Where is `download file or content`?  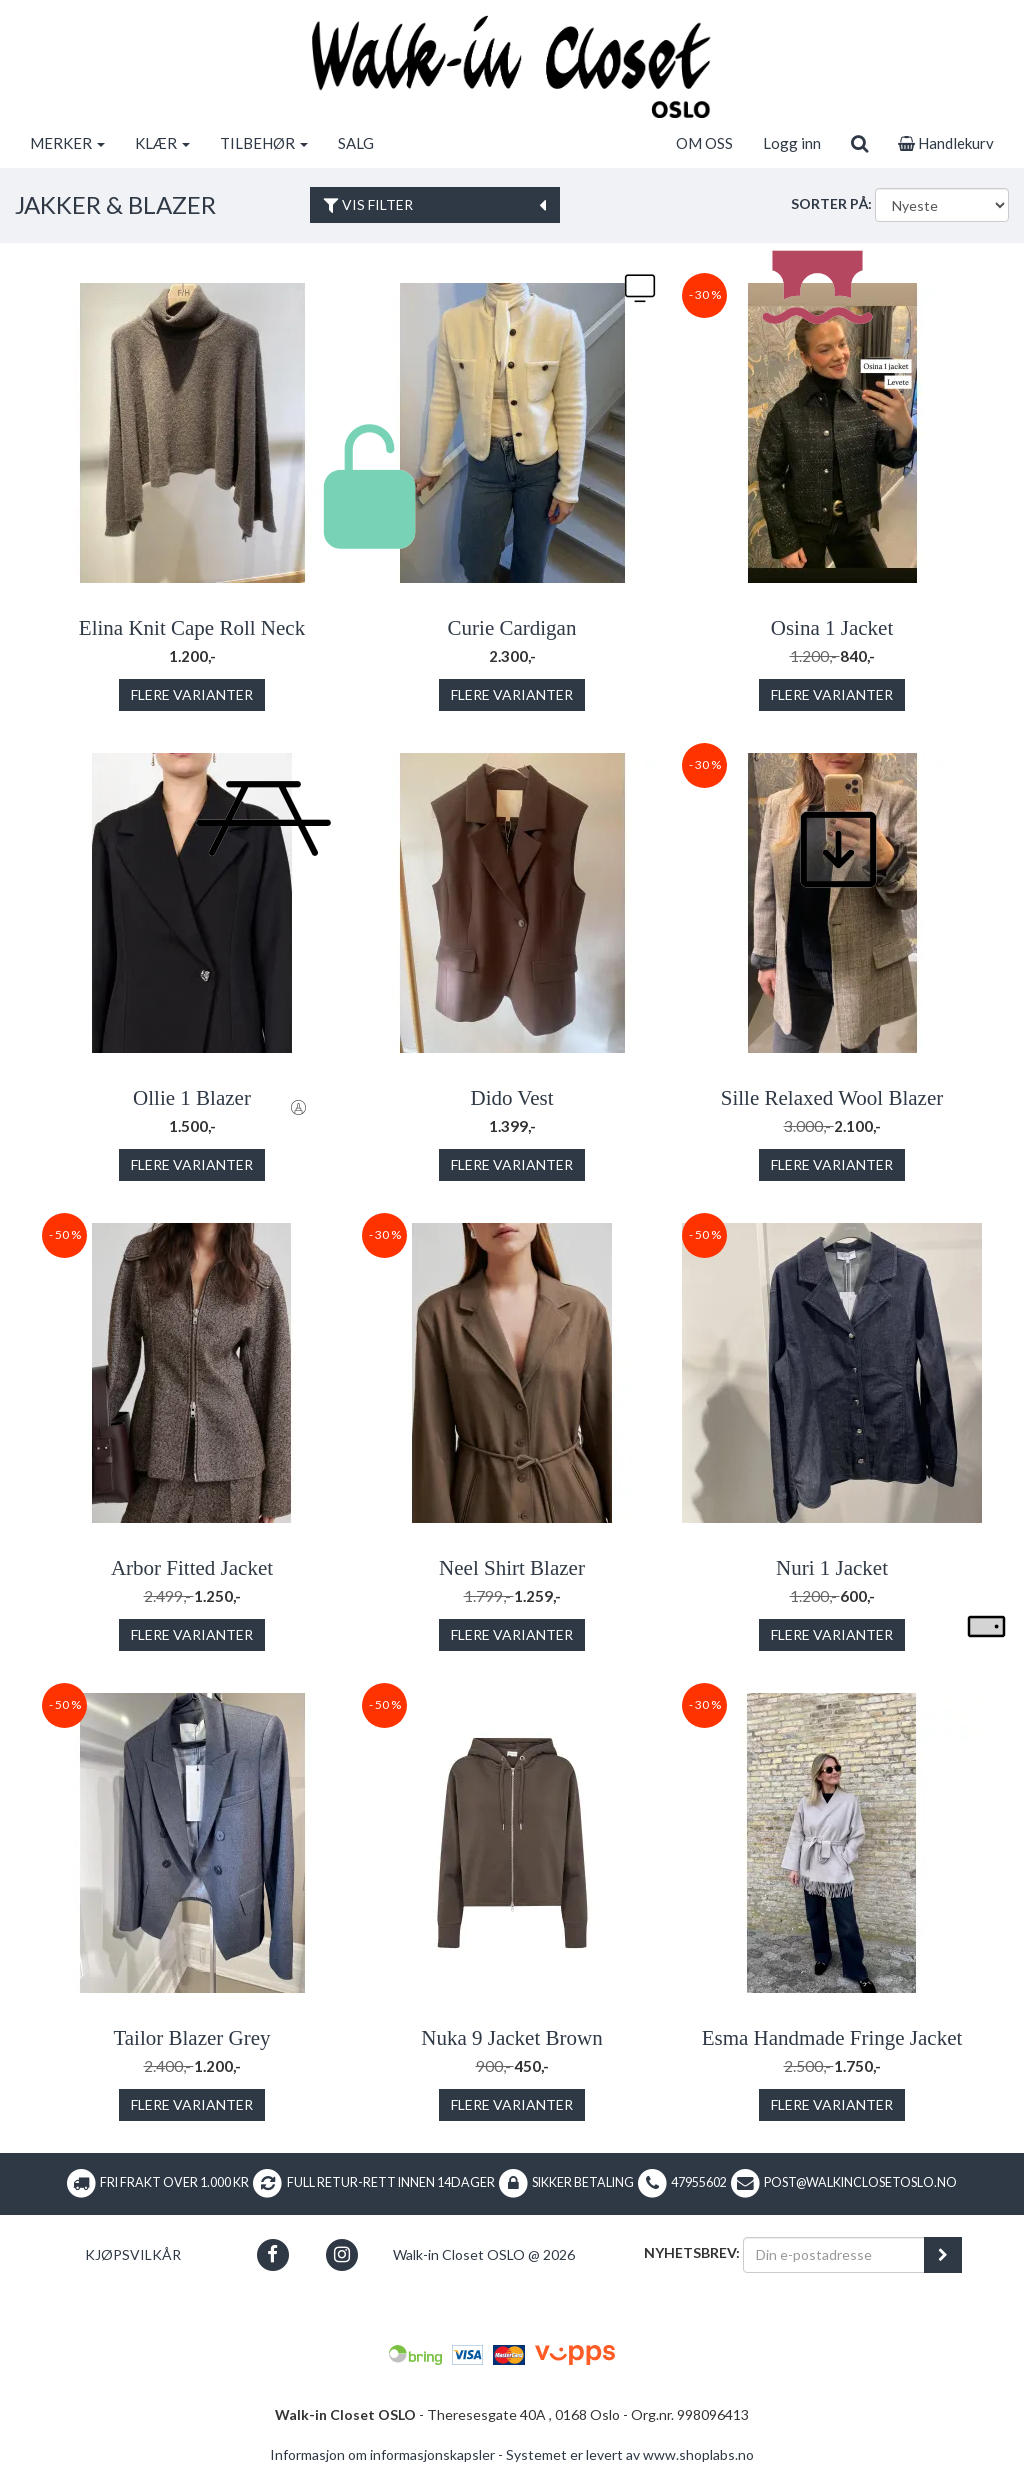 download file or content is located at coordinates (838, 849).